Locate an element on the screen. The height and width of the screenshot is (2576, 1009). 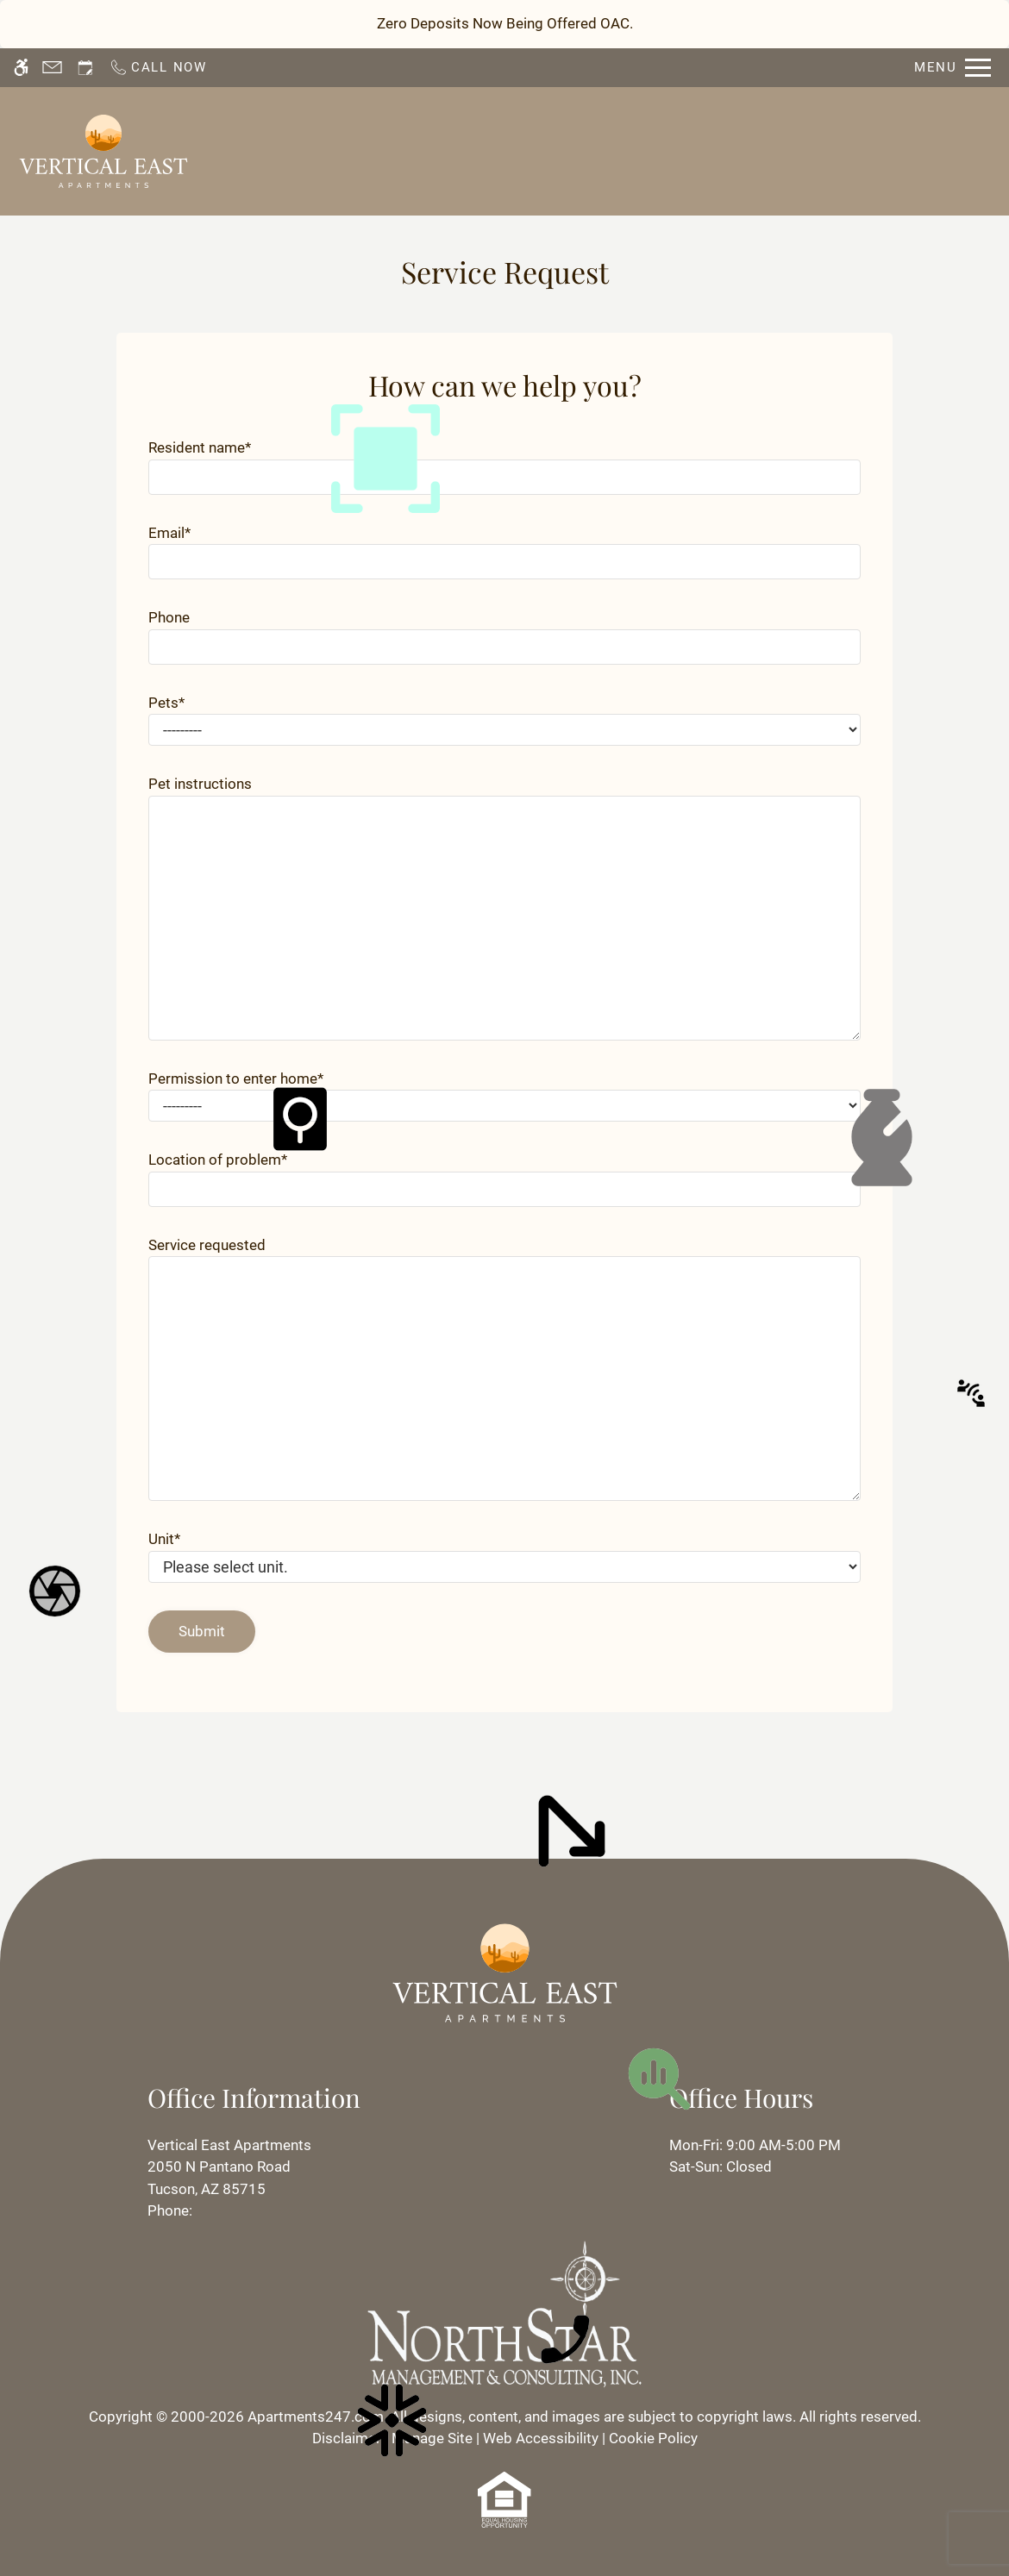
connect with others remotely or contactlessly is located at coordinates (971, 1393).